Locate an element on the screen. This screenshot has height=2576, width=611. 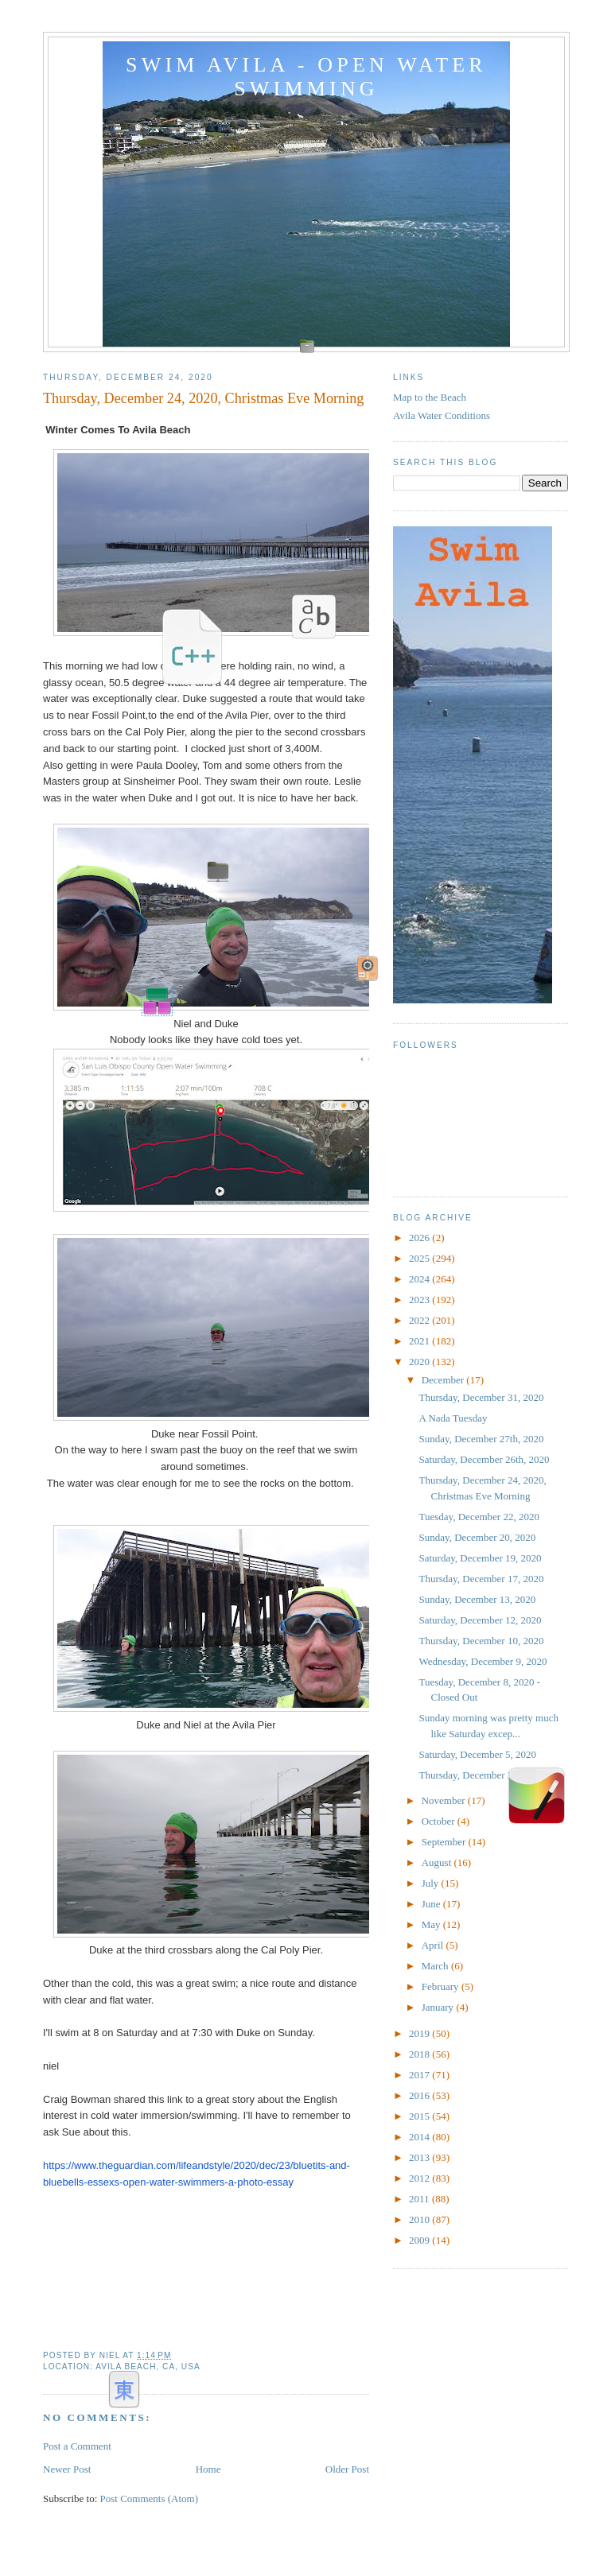
launch winetricks application is located at coordinates (536, 1795).